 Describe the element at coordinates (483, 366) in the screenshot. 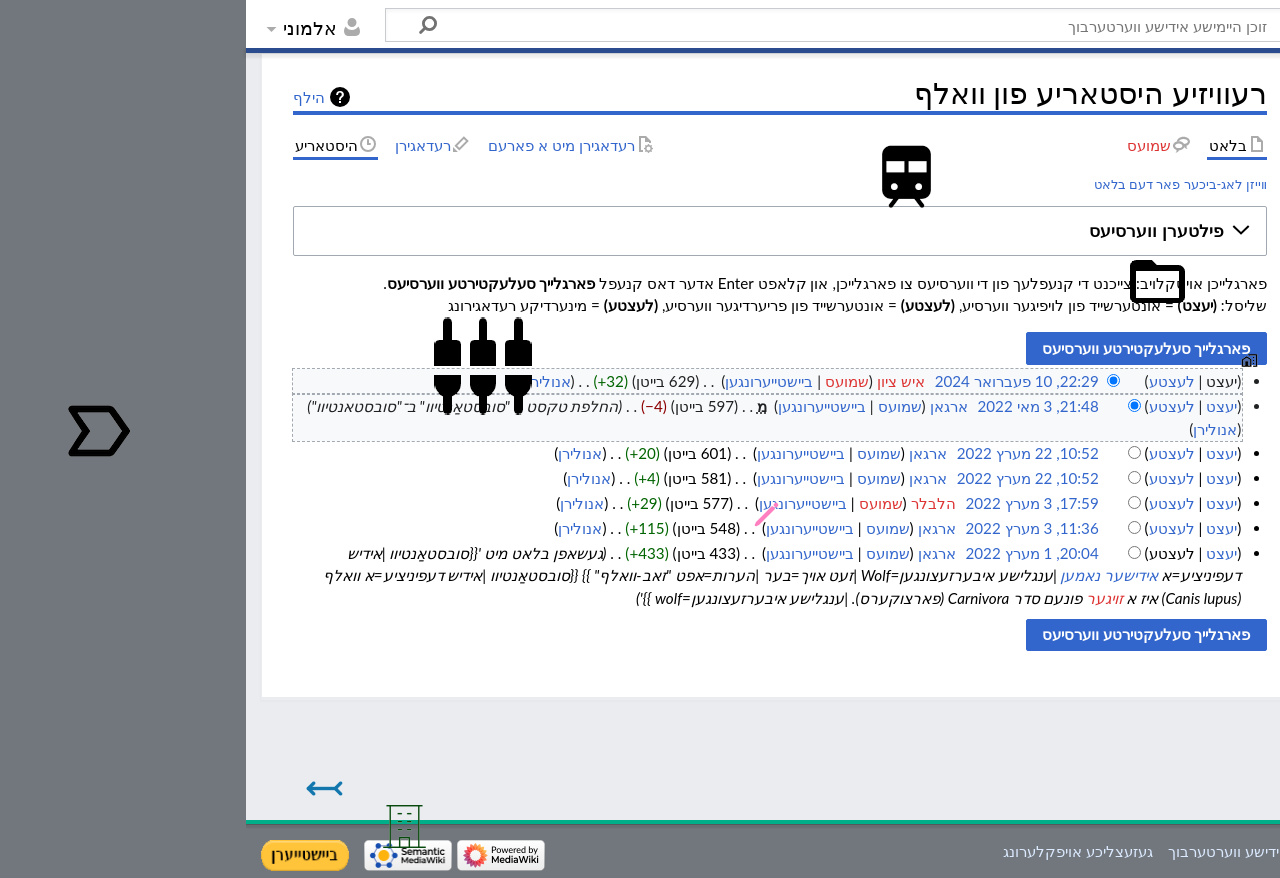

I see `configure audio/video input settings` at that location.